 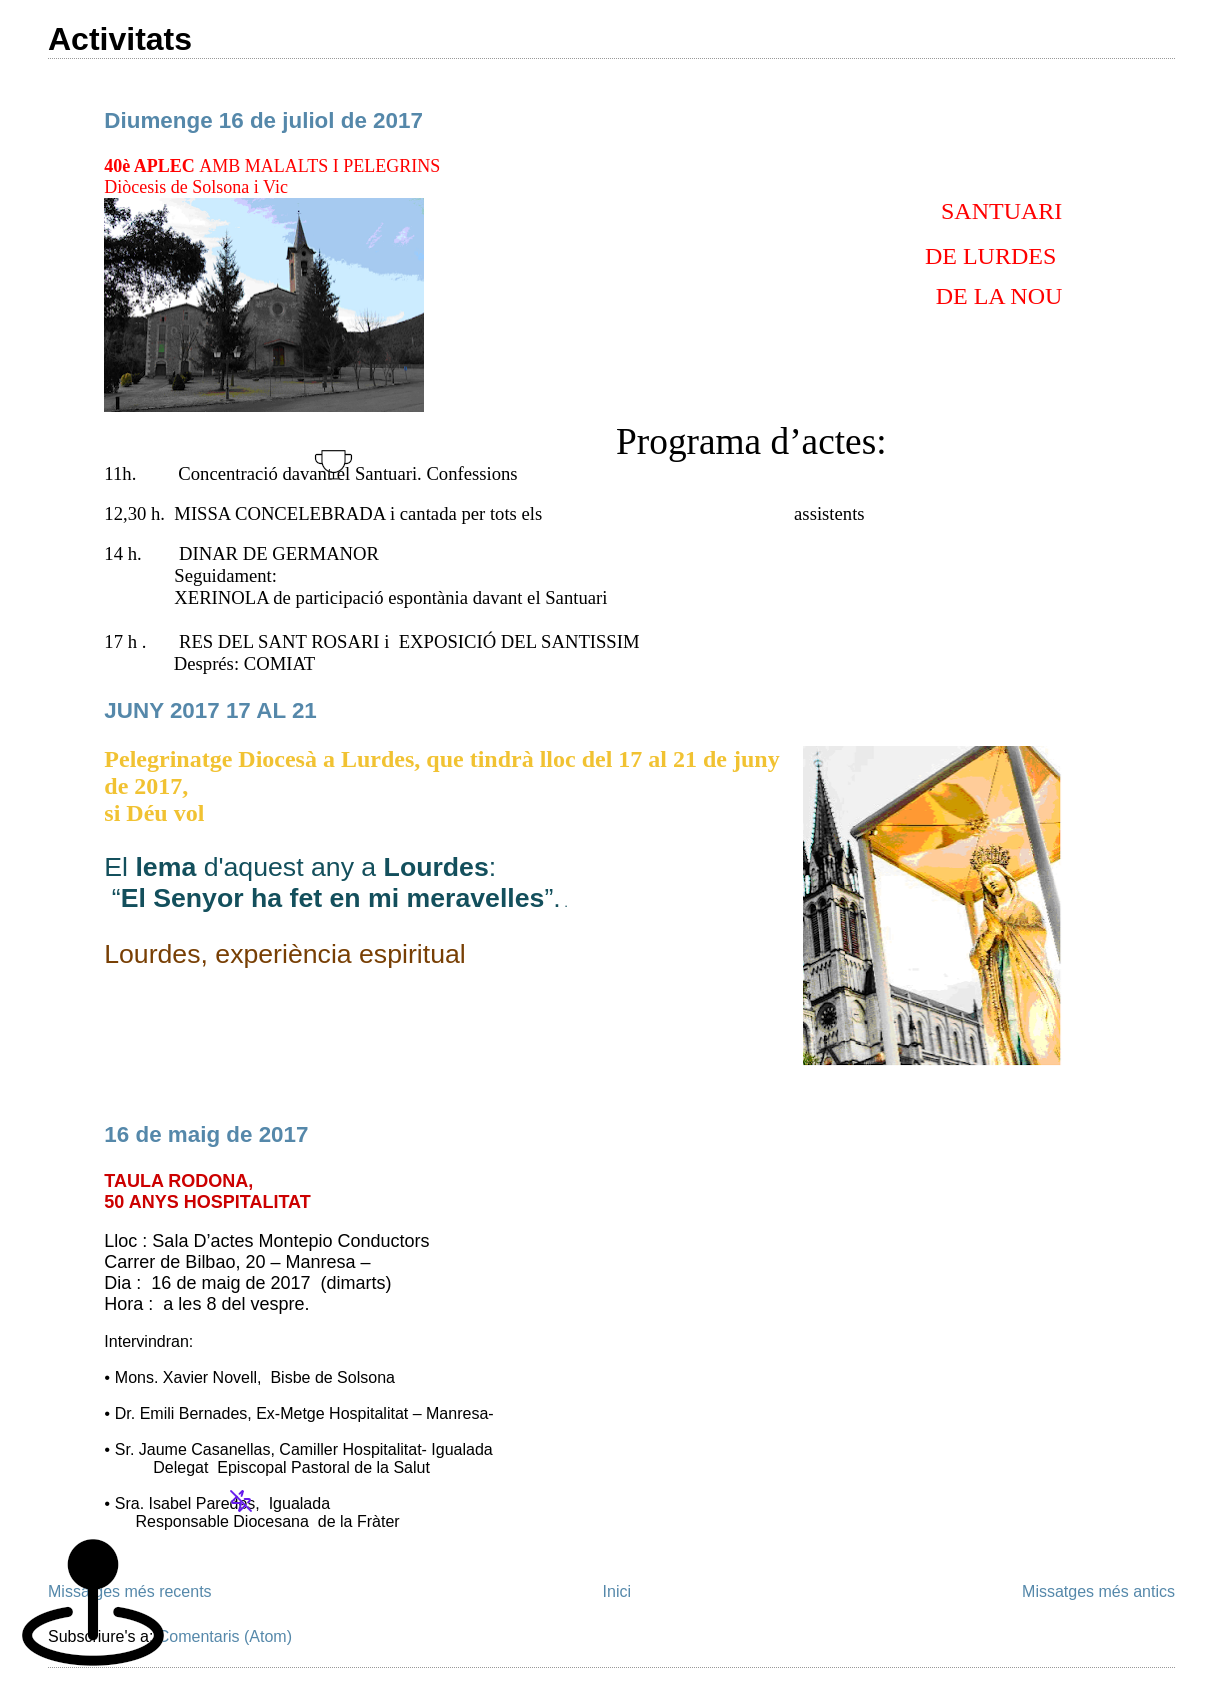 What do you see at coordinates (93, 1605) in the screenshot?
I see `view location area or radius` at bounding box center [93, 1605].